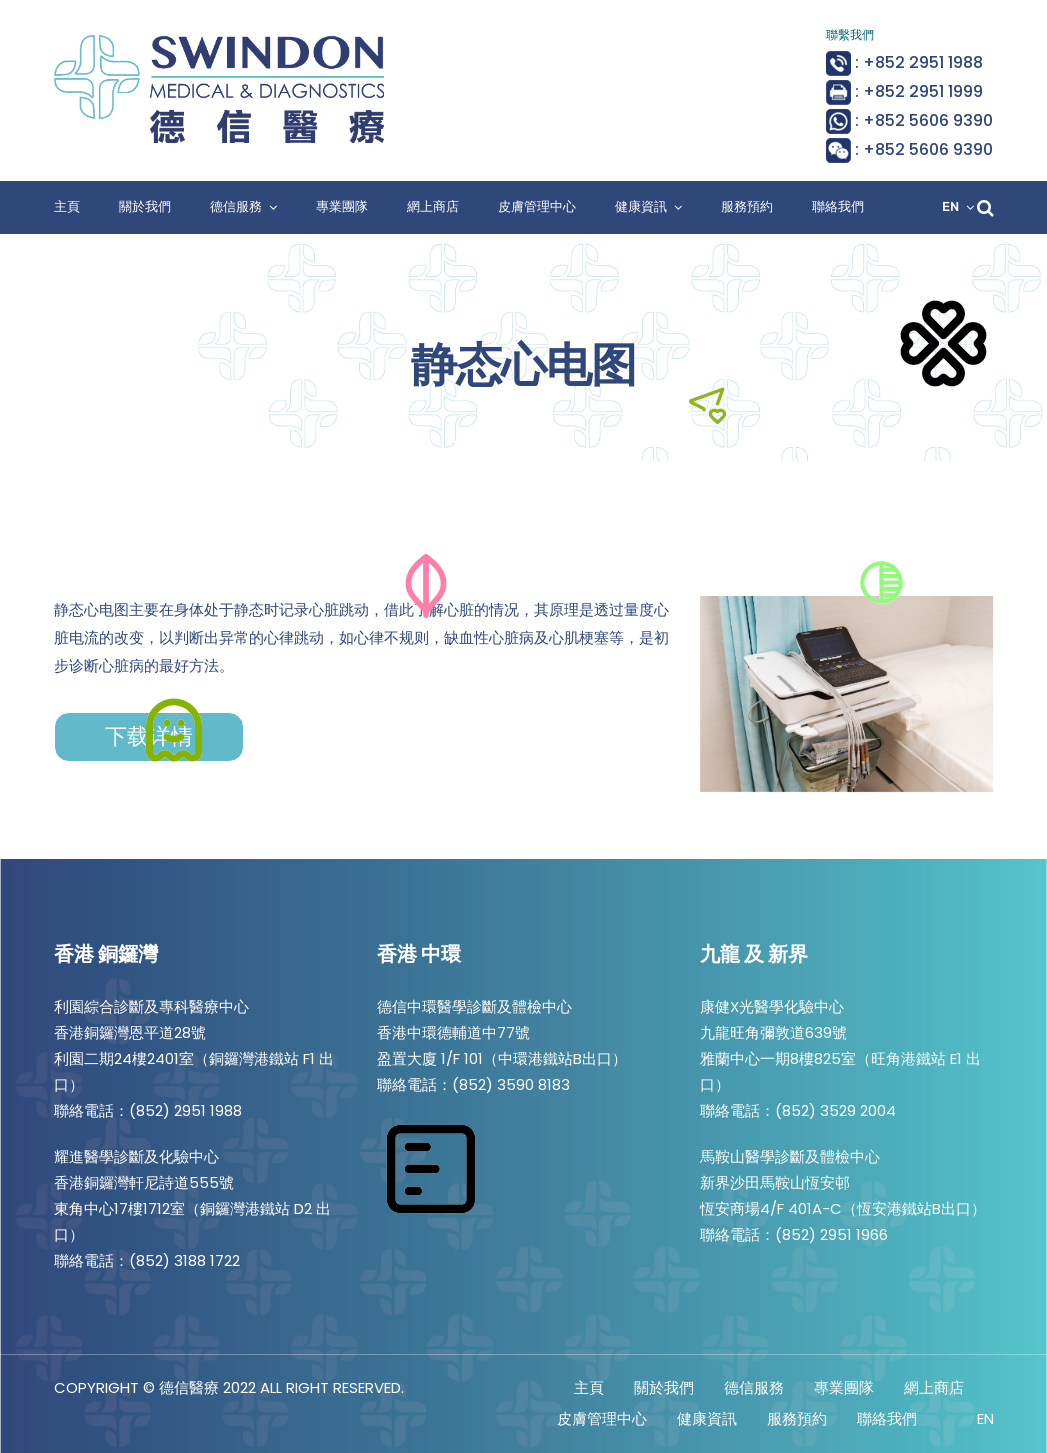  Describe the element at coordinates (881, 582) in the screenshot. I see `adjust blur or focus settings` at that location.